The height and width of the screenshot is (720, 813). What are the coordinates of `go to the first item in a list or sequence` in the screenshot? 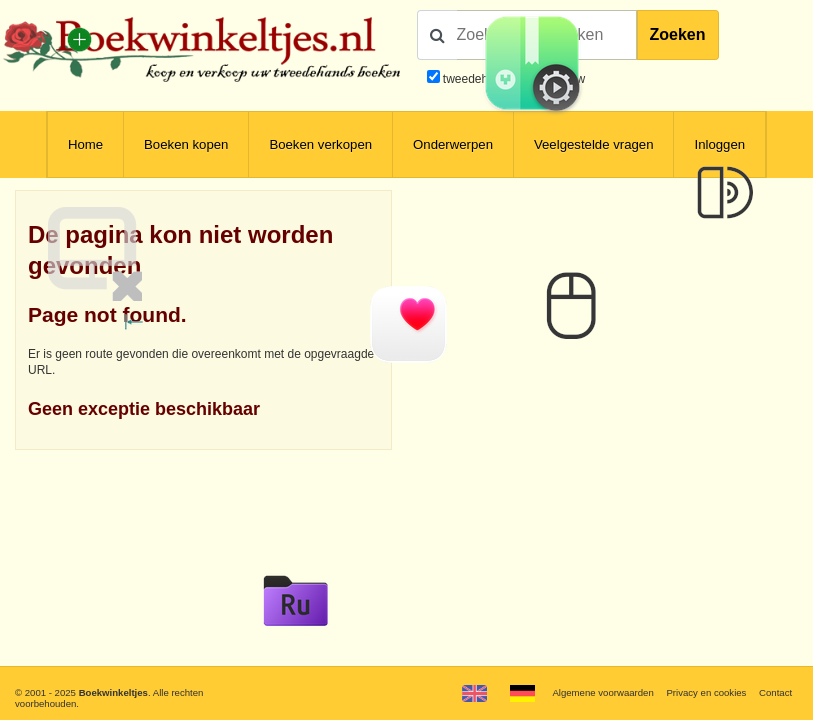 It's located at (134, 322).